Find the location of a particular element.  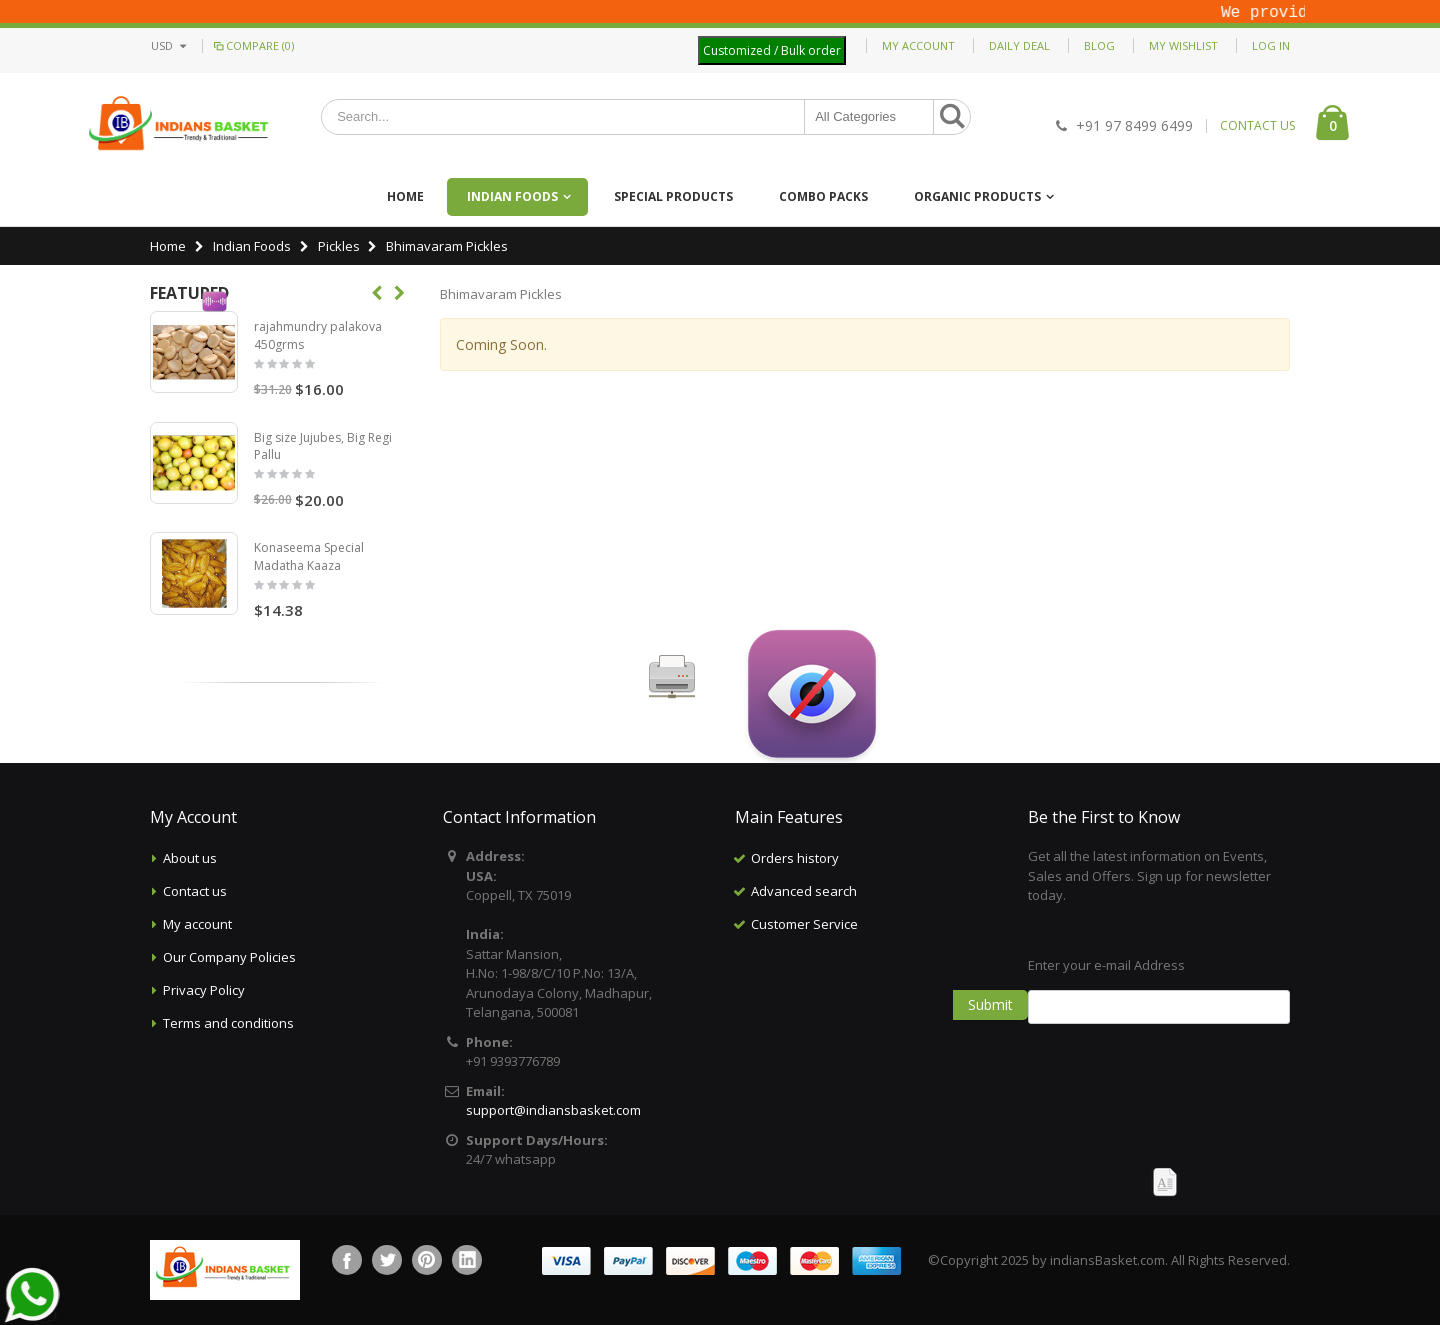

open a rich text format document is located at coordinates (1165, 1182).